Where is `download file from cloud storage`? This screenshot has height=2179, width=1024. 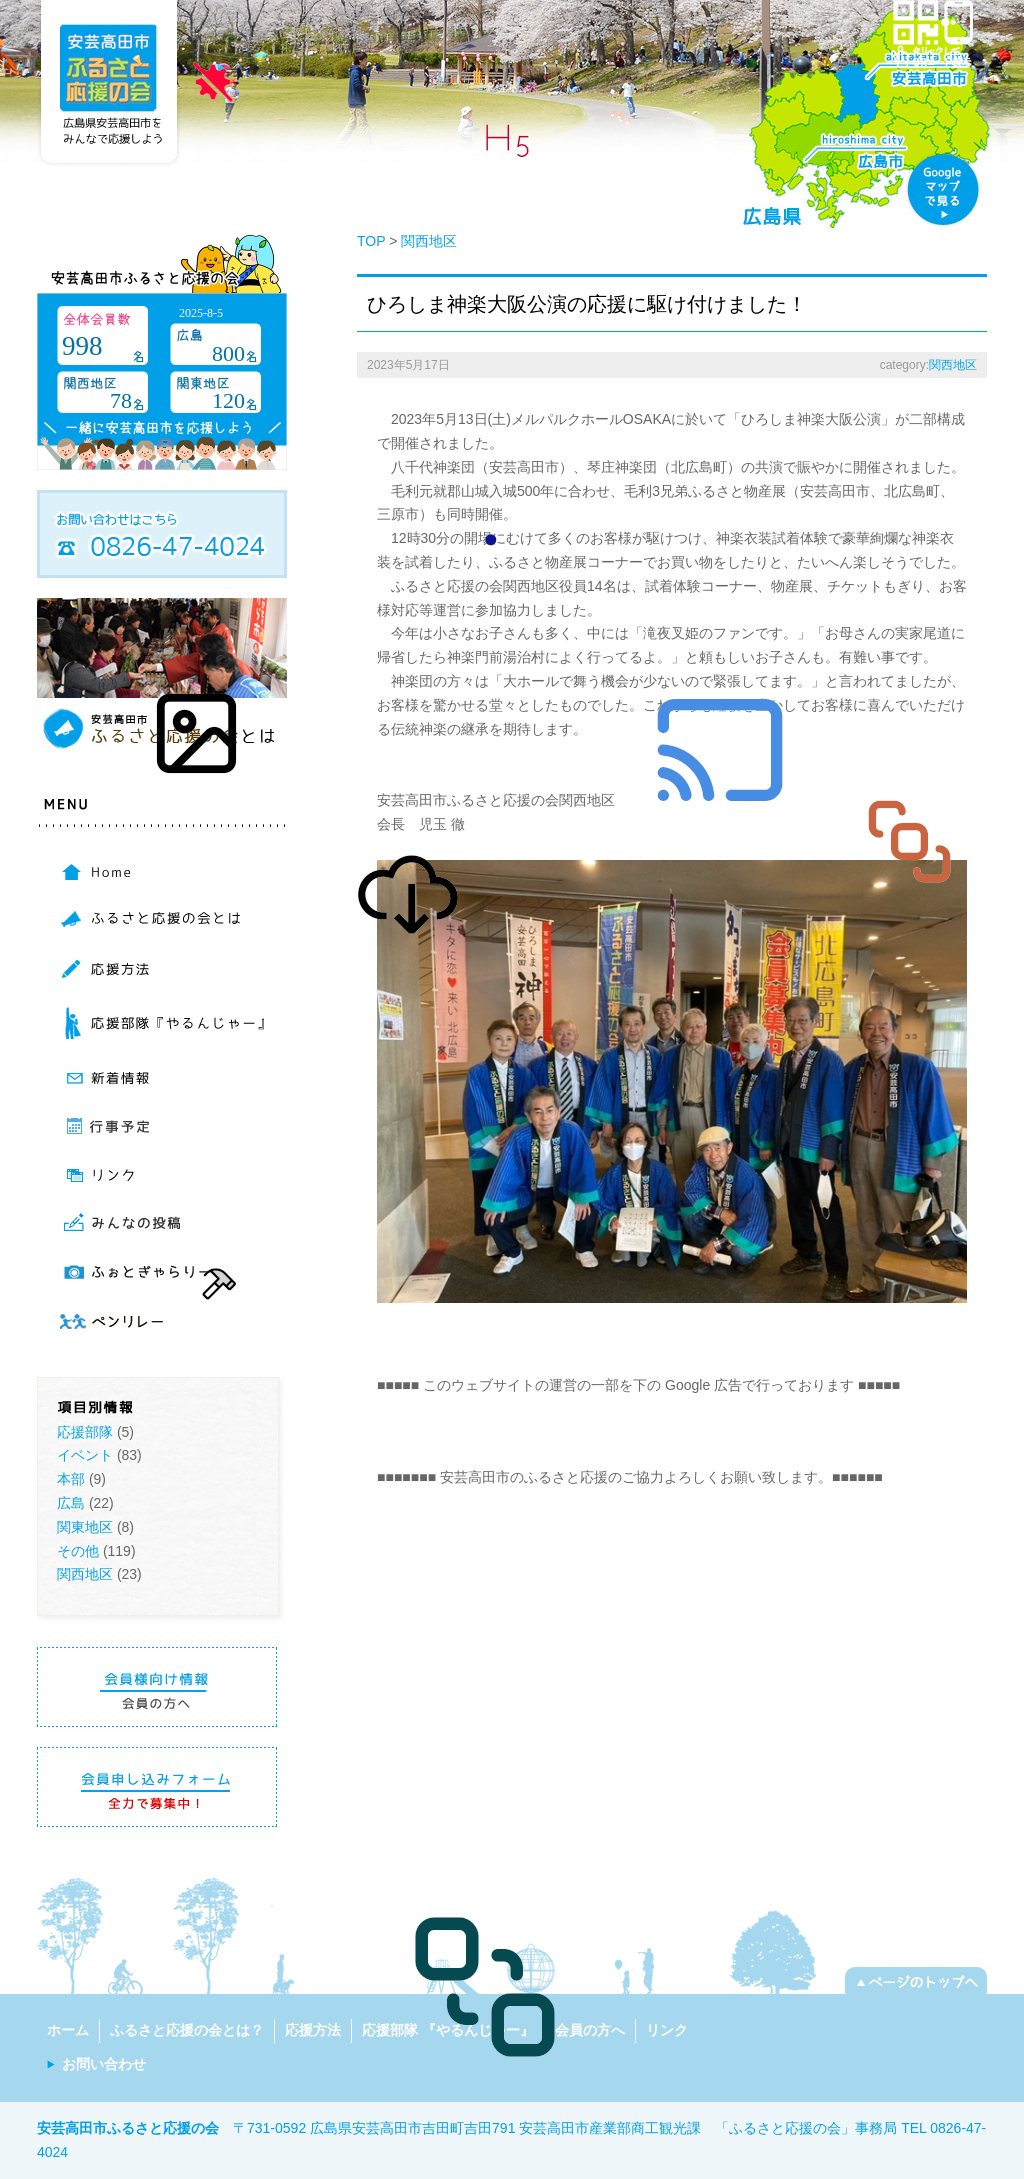
download file from cloud storage is located at coordinates (408, 891).